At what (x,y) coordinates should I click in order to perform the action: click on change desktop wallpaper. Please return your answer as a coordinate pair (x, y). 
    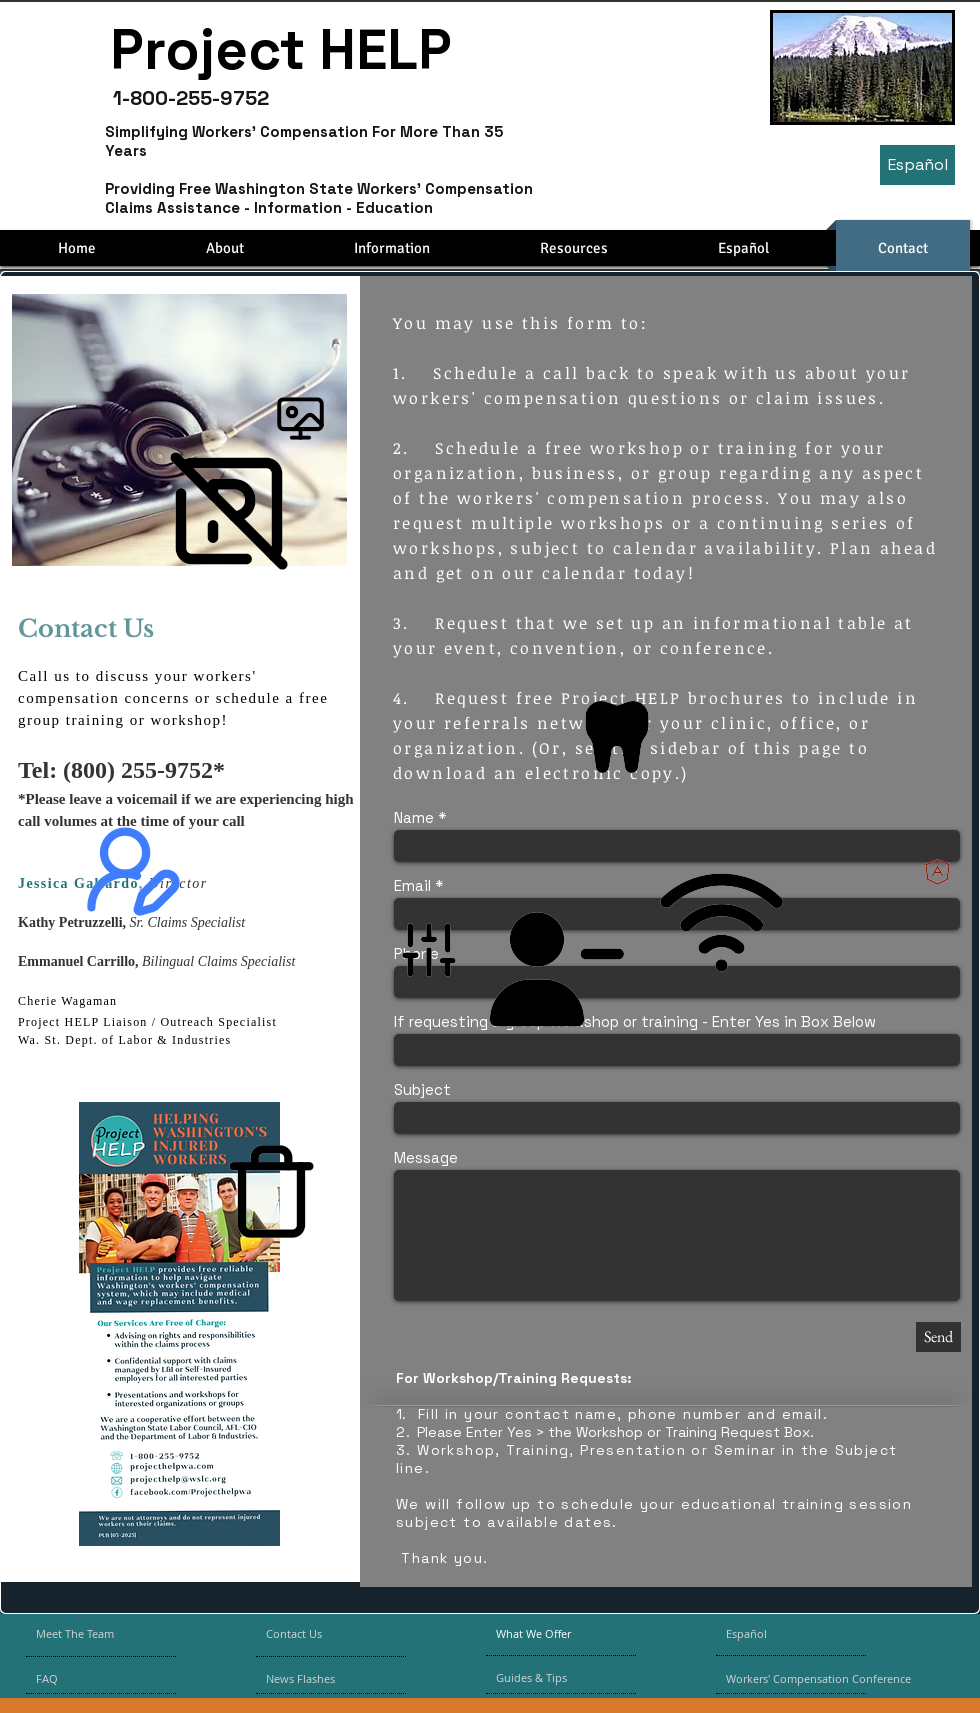
    Looking at the image, I should click on (300, 418).